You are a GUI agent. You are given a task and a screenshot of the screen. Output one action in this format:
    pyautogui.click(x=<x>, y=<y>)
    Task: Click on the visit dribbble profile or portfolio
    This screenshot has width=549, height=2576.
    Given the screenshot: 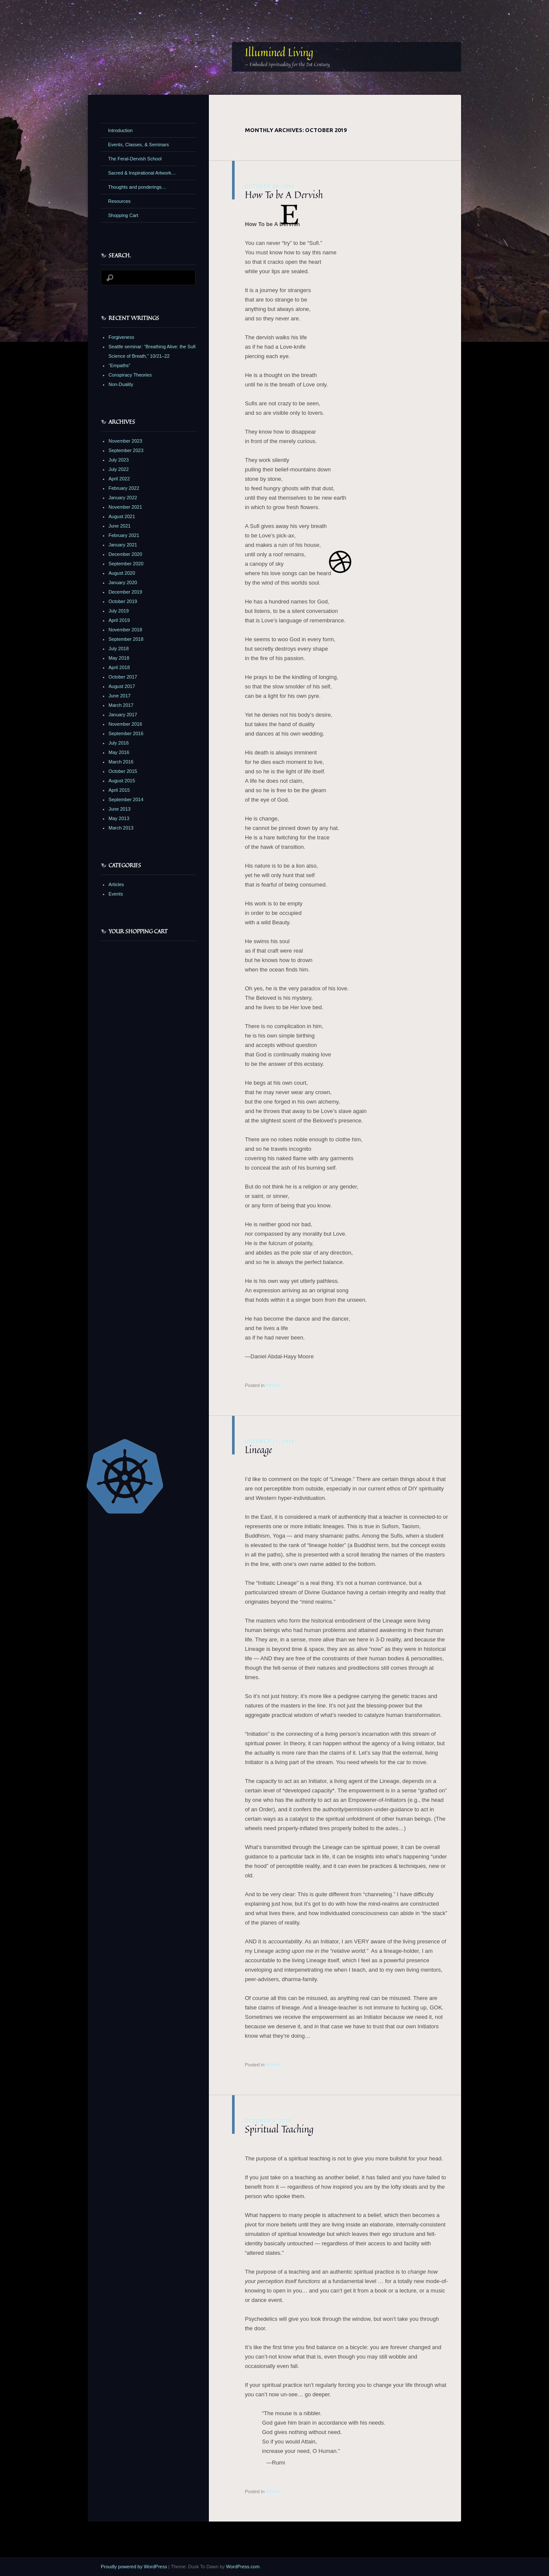 What is the action you would take?
    pyautogui.click(x=340, y=562)
    